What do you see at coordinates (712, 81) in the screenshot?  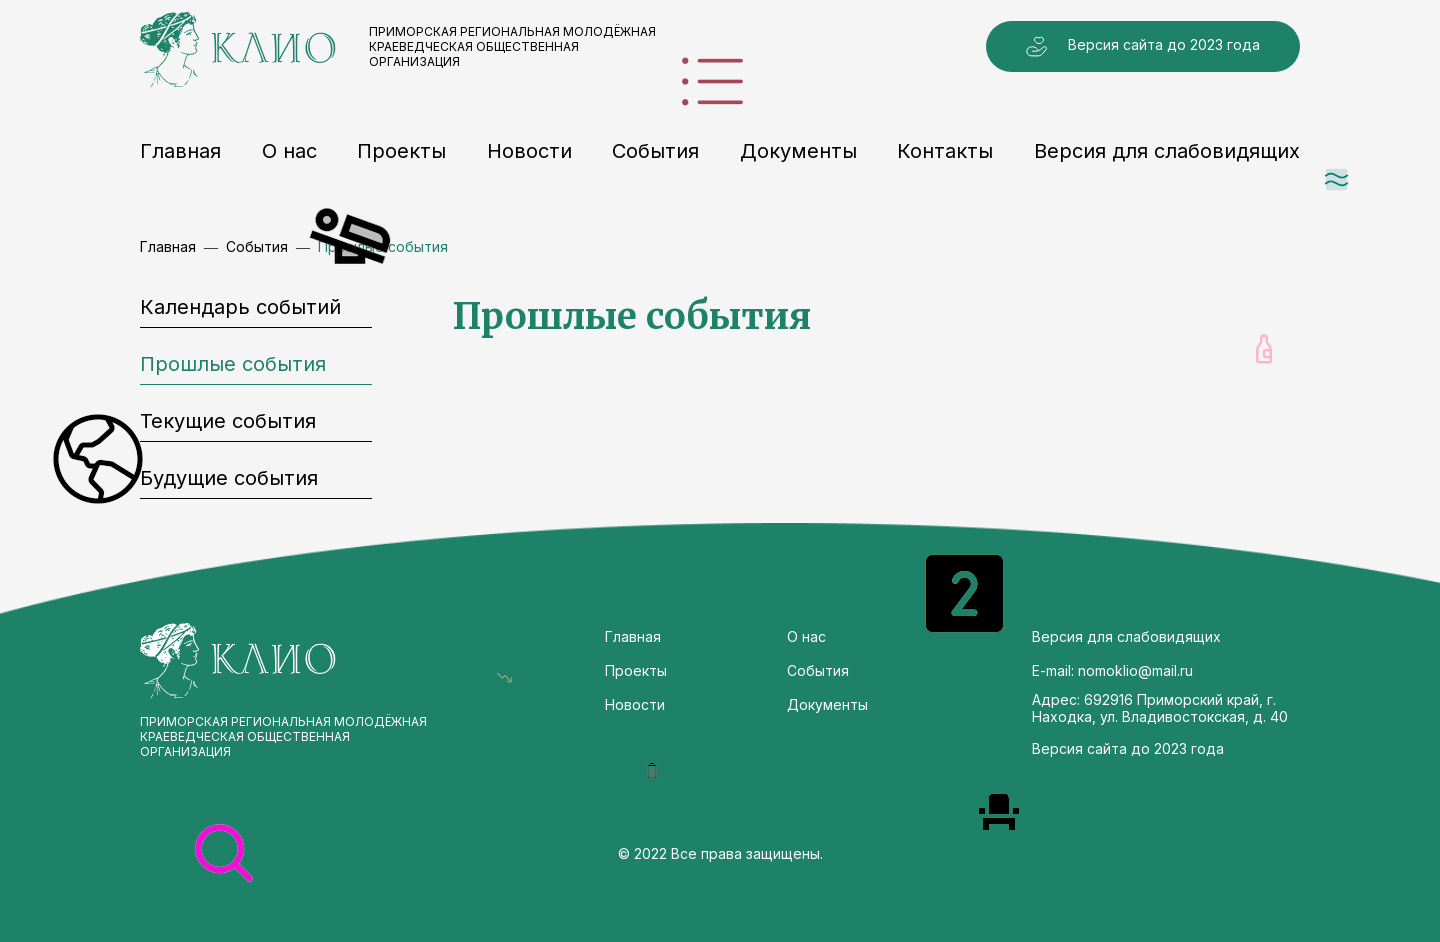 I see `view items in a bulleted list format` at bounding box center [712, 81].